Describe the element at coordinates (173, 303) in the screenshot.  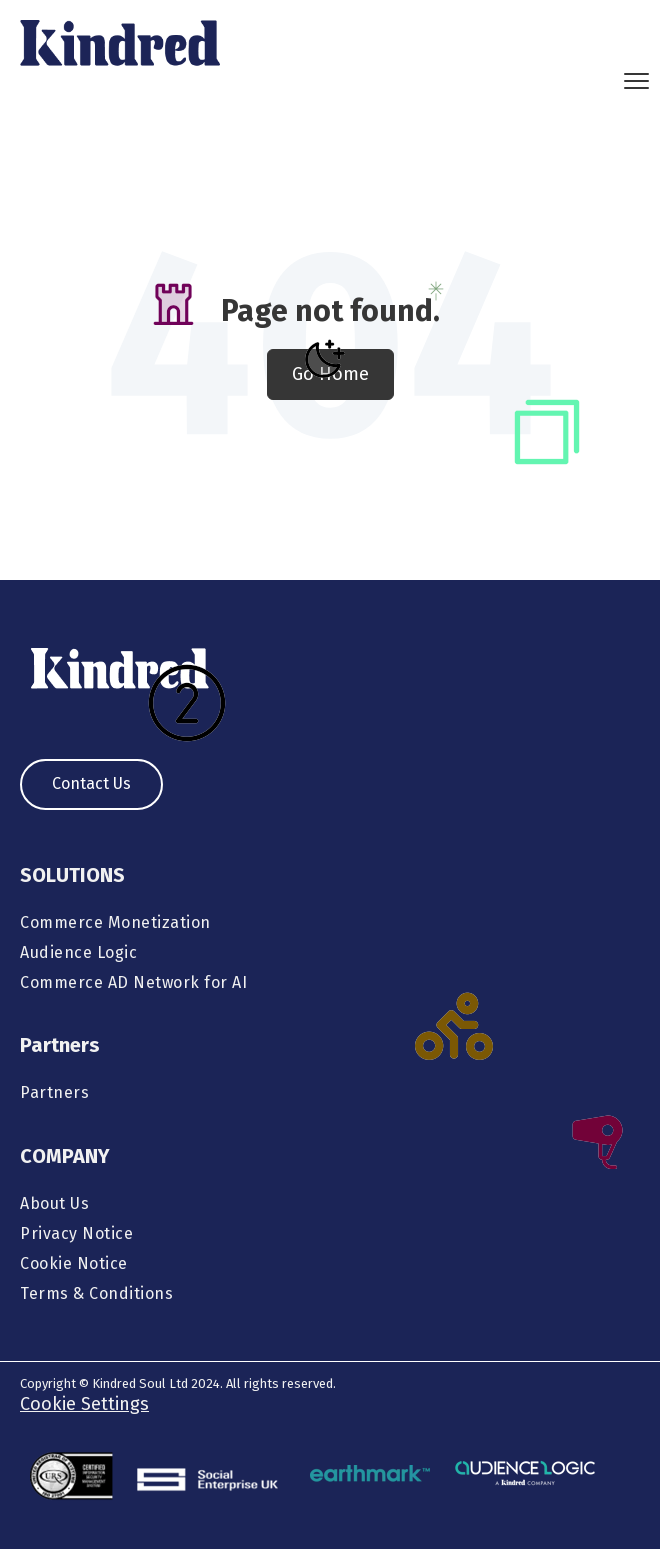
I see `access castle or fortress-themed game content` at that location.